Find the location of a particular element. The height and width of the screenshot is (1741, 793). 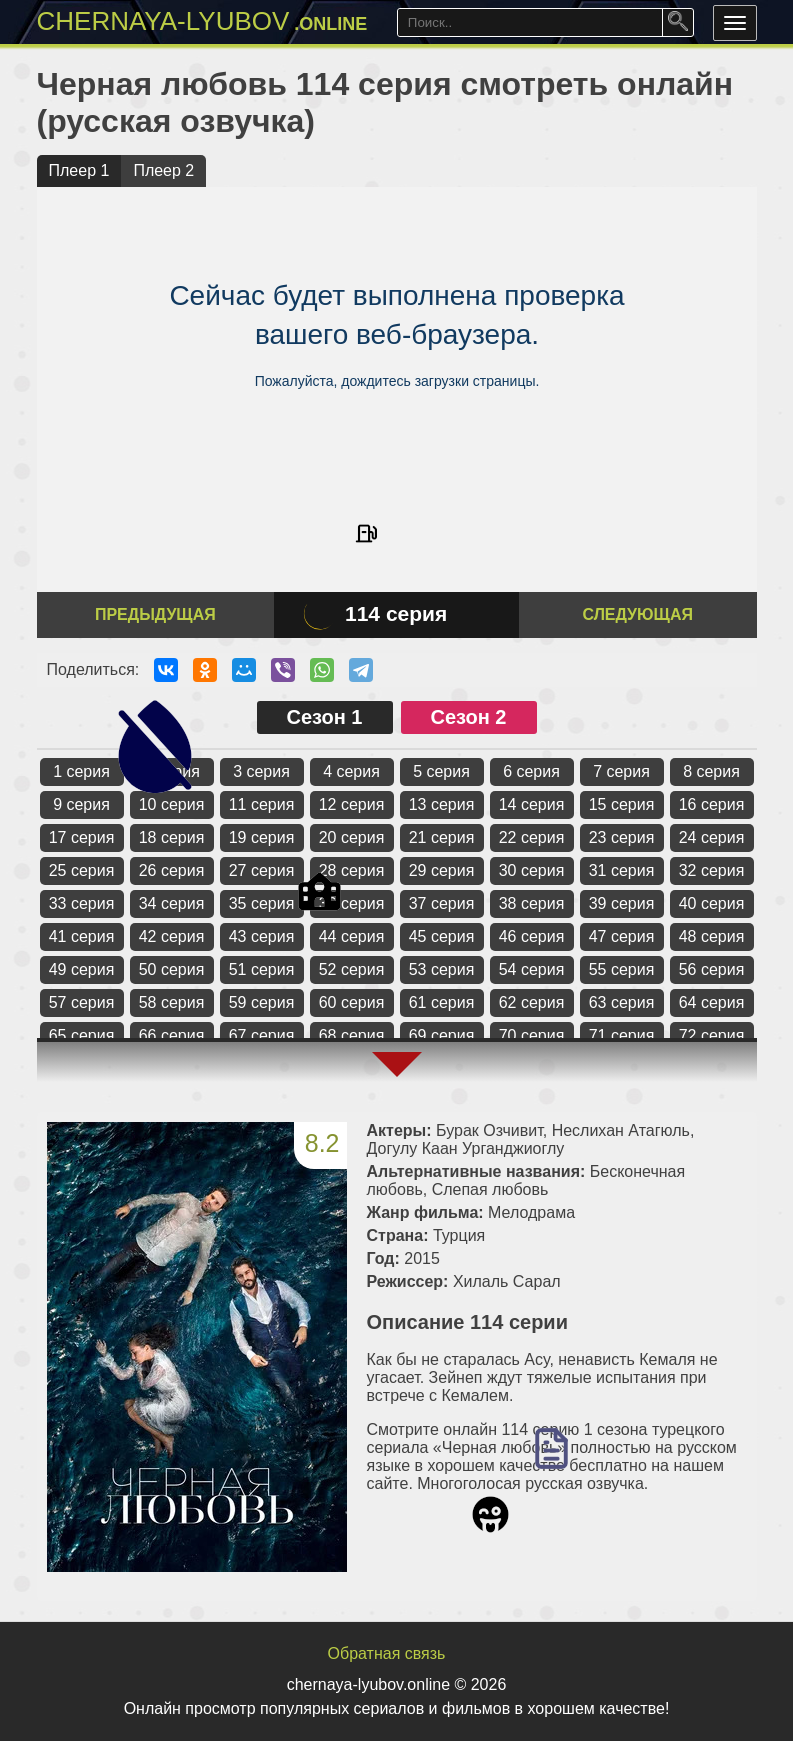

find nearby gas stations is located at coordinates (365, 533).